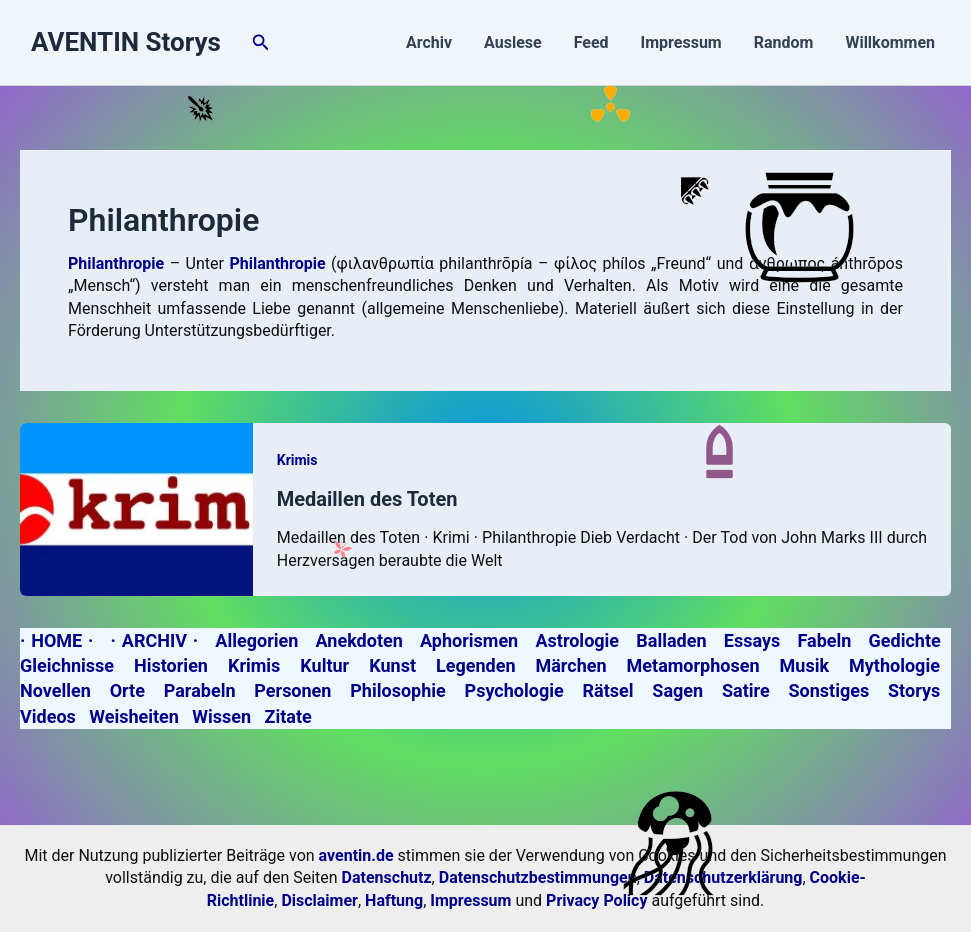 Image resolution: width=971 pixels, height=932 pixels. Describe the element at coordinates (610, 103) in the screenshot. I see `indicates radioactive or hazardous material` at that location.